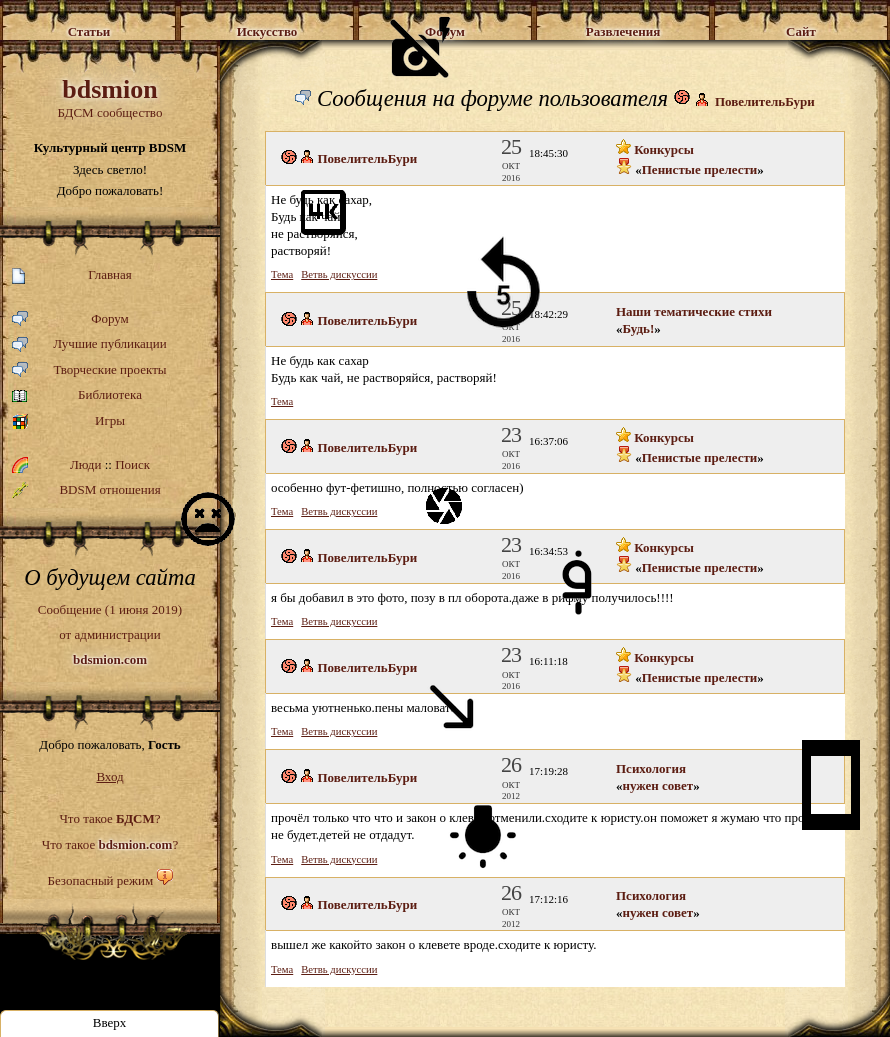  Describe the element at coordinates (483, 835) in the screenshot. I see `adjust incandescent light settings` at that location.